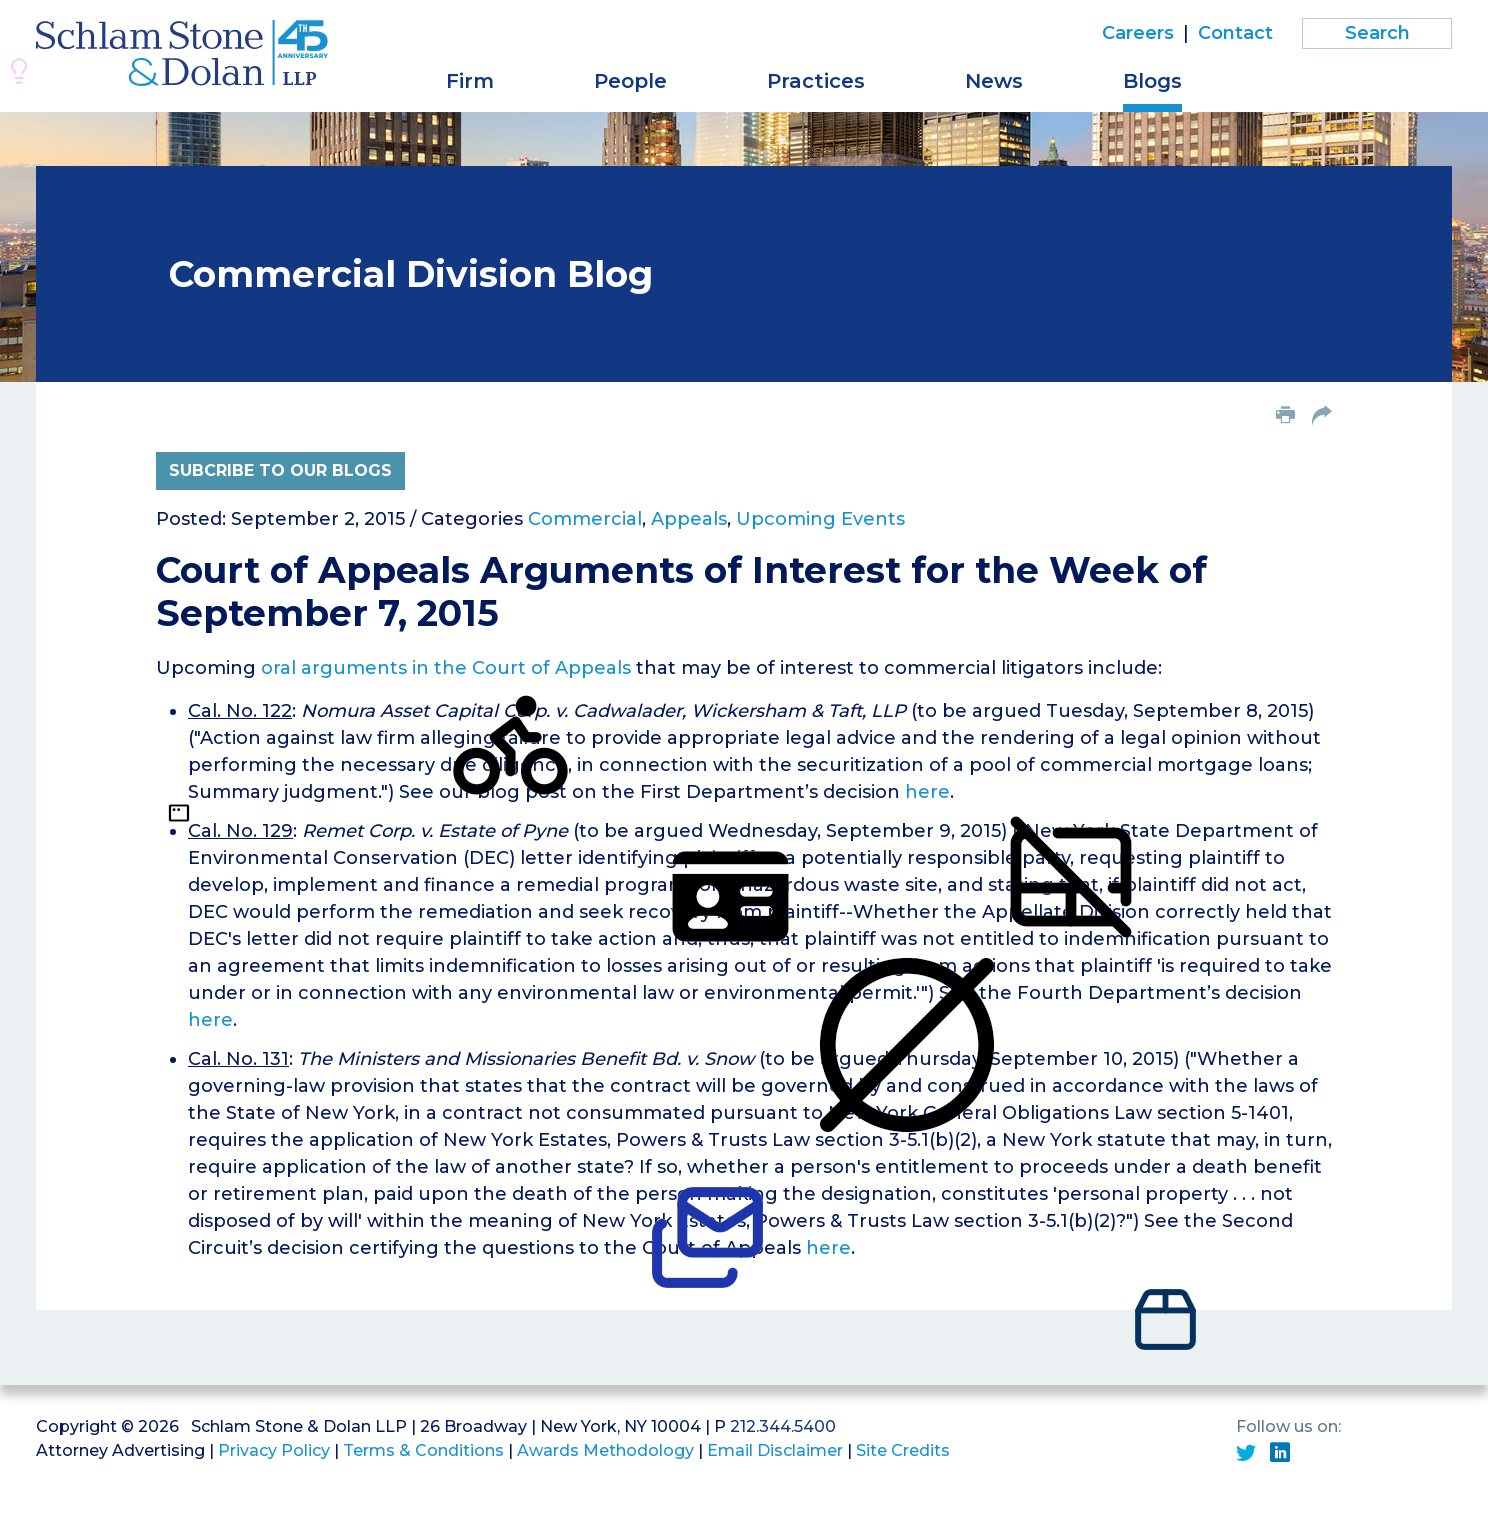 The width and height of the screenshot is (1488, 1515). Describe the element at coordinates (730, 896) in the screenshot. I see `view your driver's license or ID card` at that location.